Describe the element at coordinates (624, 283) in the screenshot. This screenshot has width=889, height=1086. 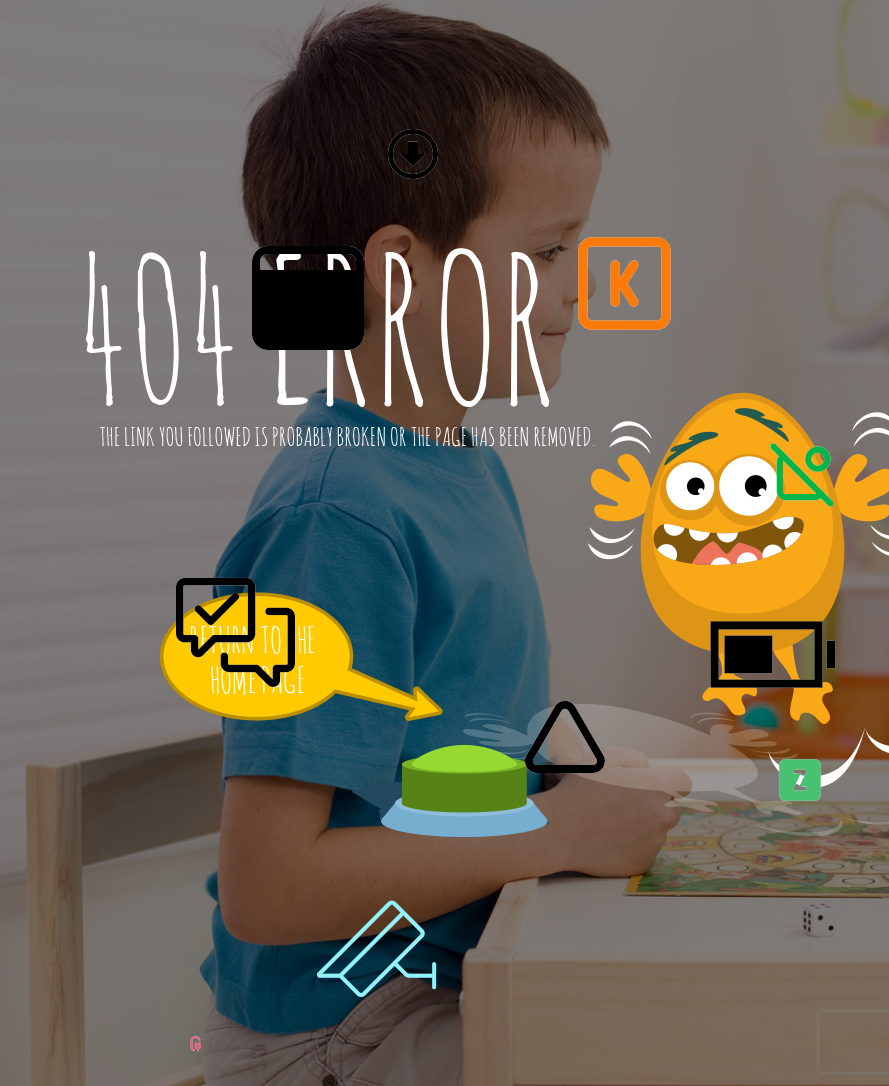
I see `keyboard shortcut indicator for the letter K` at that location.